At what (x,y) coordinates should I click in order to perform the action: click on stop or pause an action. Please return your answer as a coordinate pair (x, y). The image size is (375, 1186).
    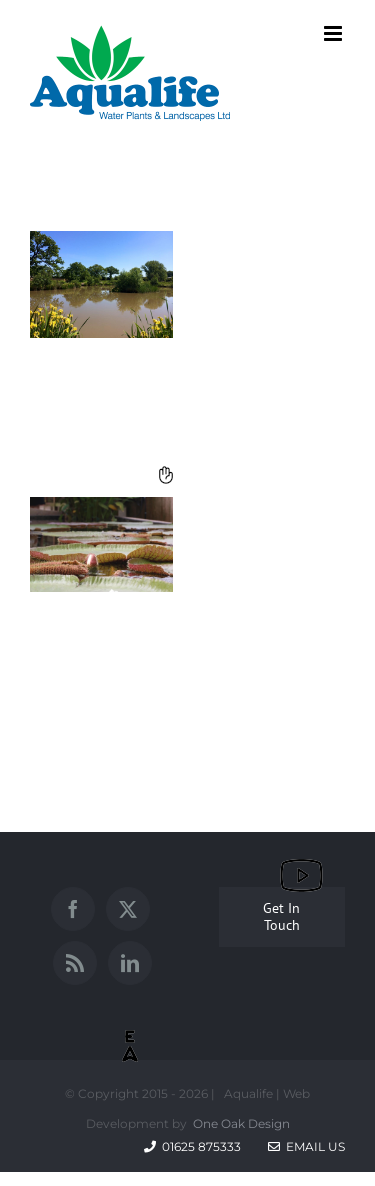
    Looking at the image, I should click on (166, 475).